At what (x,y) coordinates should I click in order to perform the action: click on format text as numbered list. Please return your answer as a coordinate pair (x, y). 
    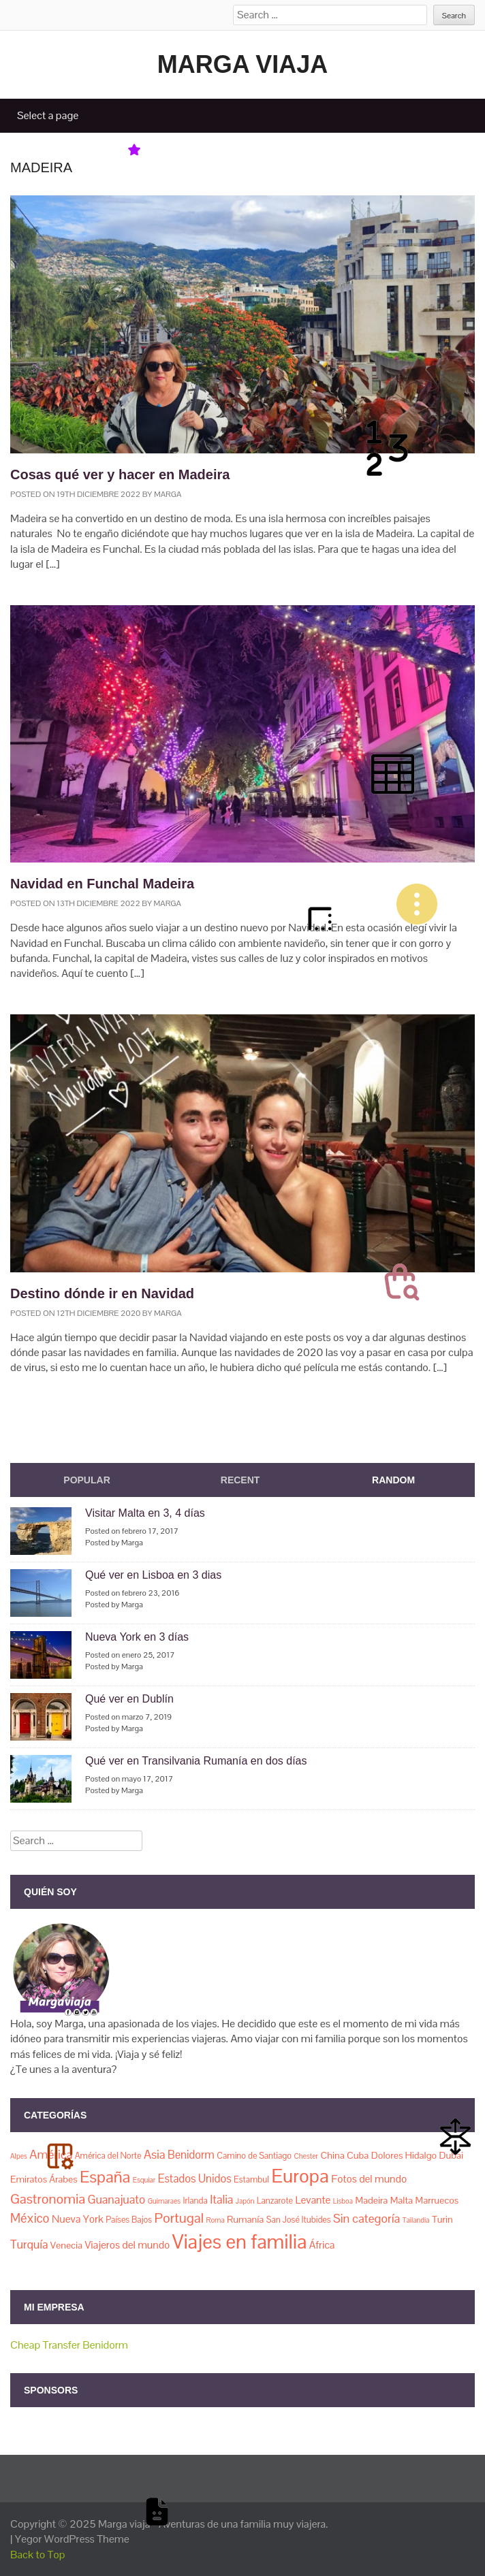
    Looking at the image, I should click on (386, 448).